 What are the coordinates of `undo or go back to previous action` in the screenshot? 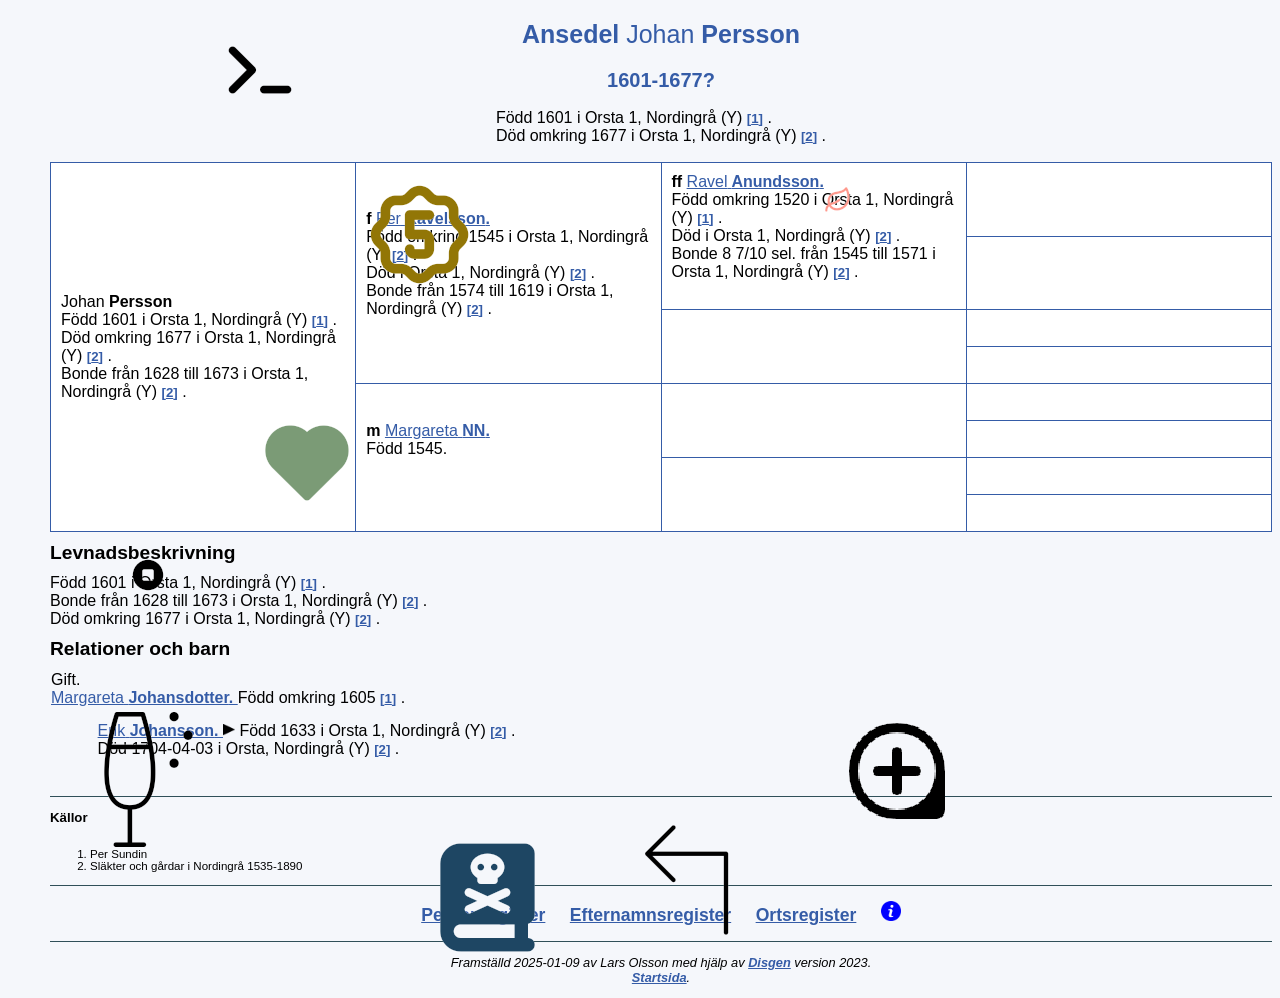 It's located at (691, 880).